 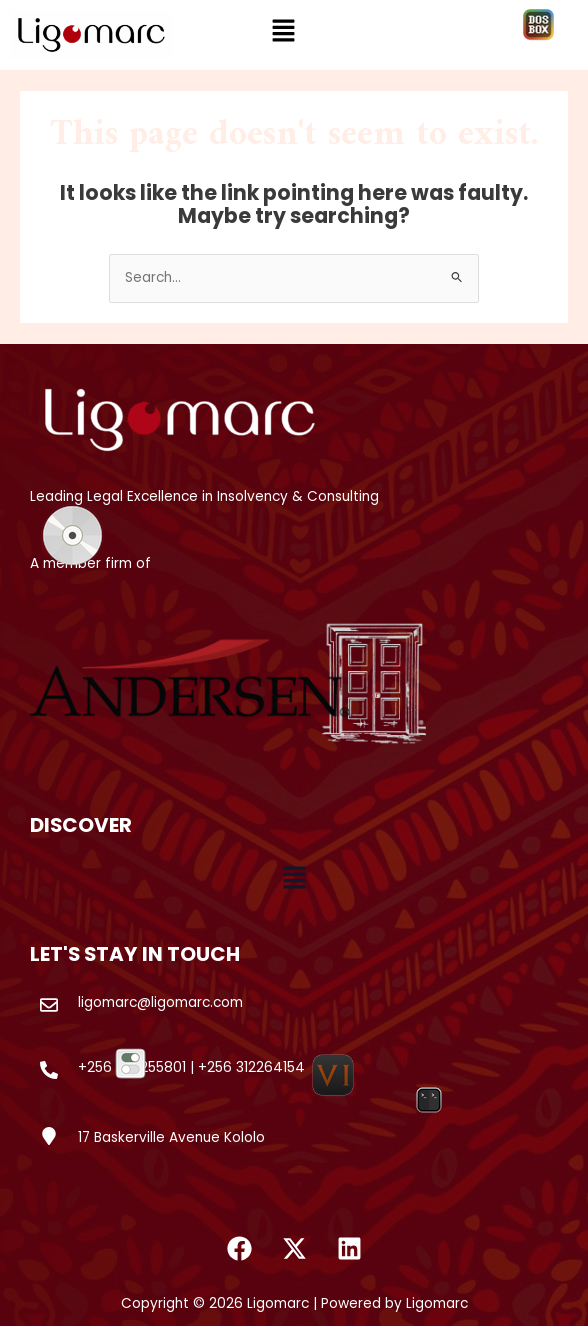 I want to click on open gnome tweaks to customize system settings, so click(x=130, y=1063).